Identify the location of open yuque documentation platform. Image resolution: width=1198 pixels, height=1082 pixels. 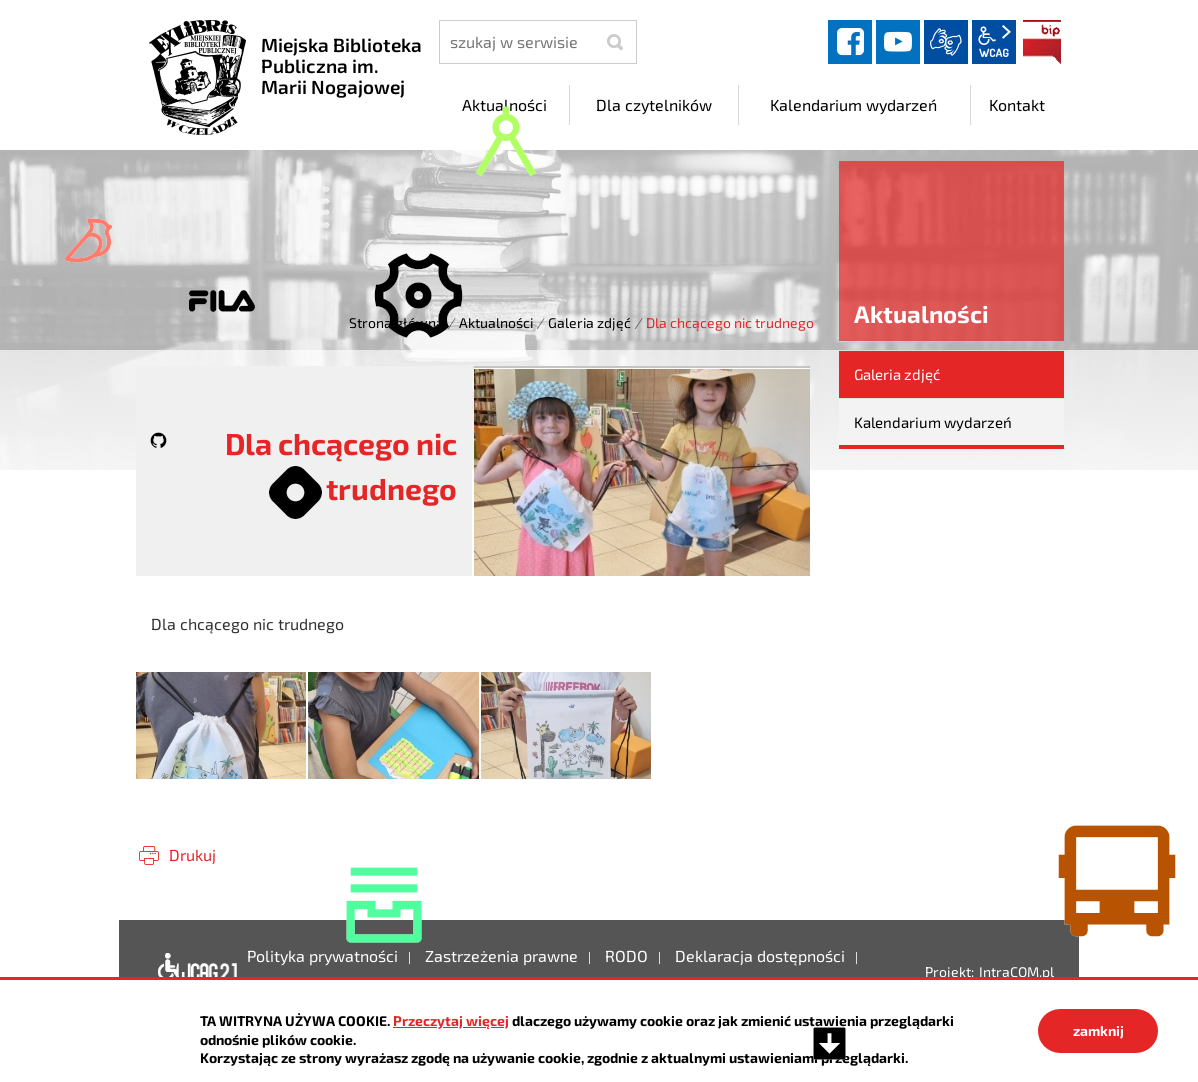
(88, 239).